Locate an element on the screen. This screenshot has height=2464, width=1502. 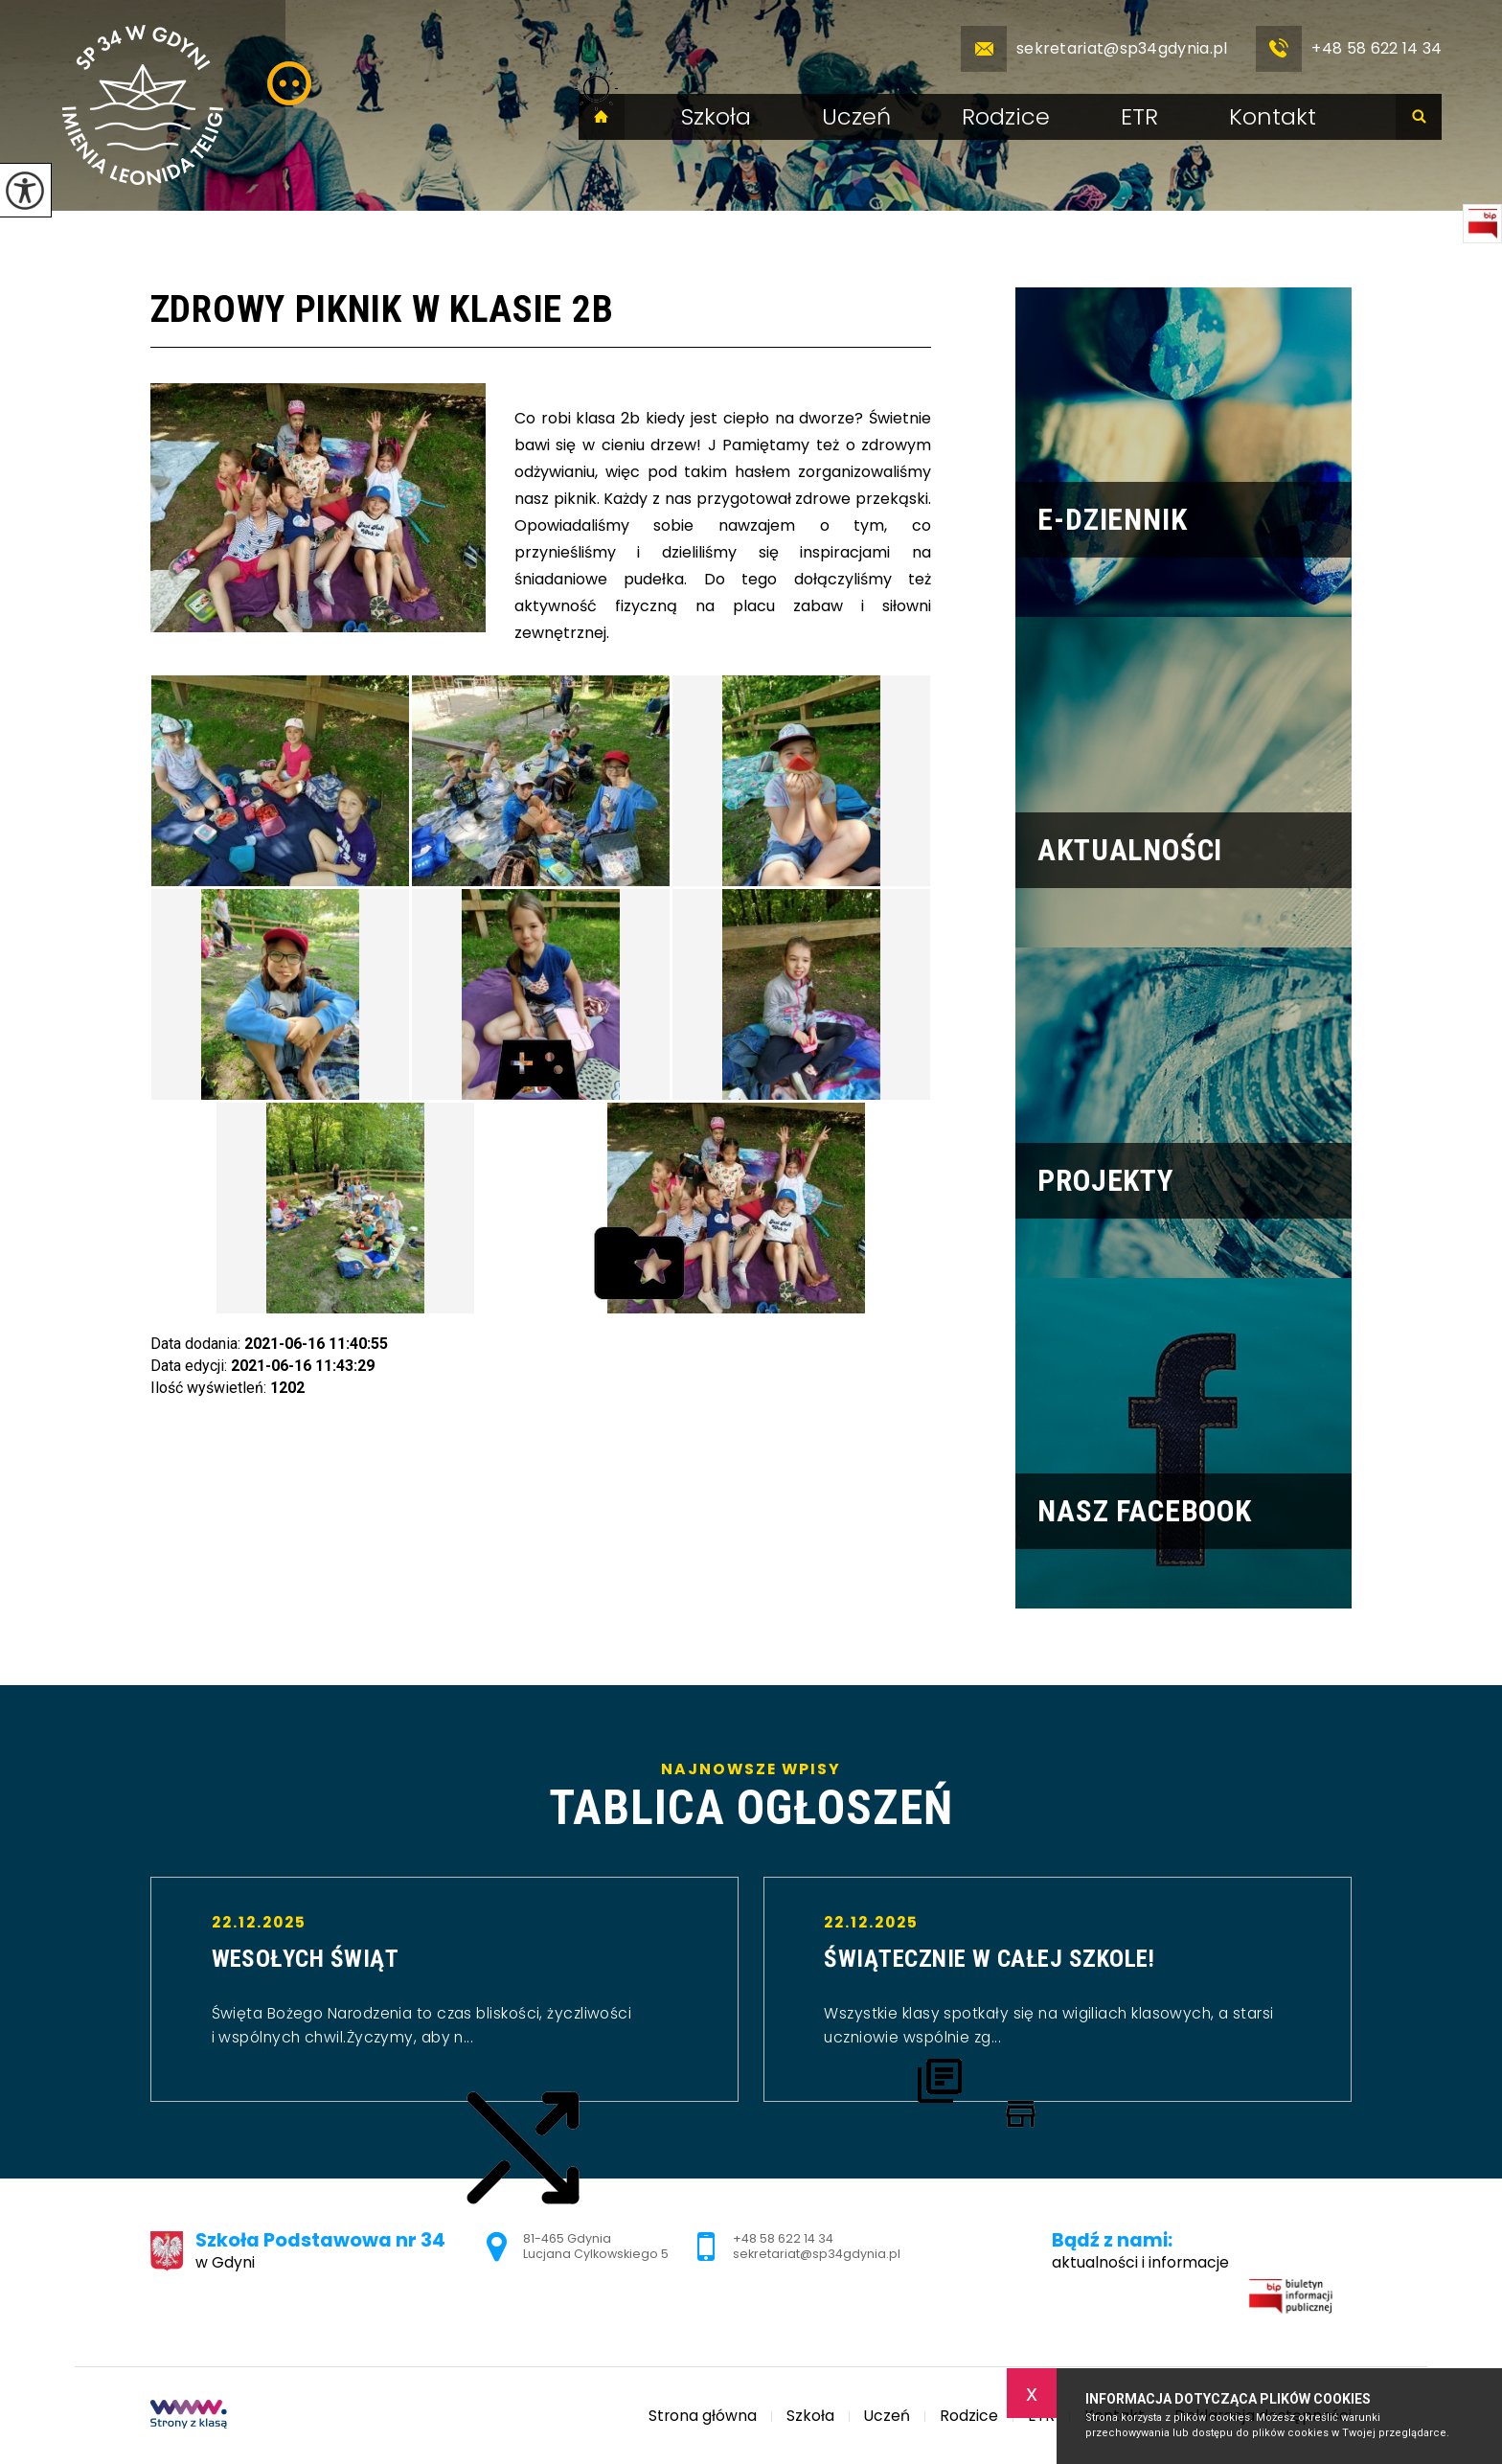
reduce screen brightness is located at coordinates (596, 88).